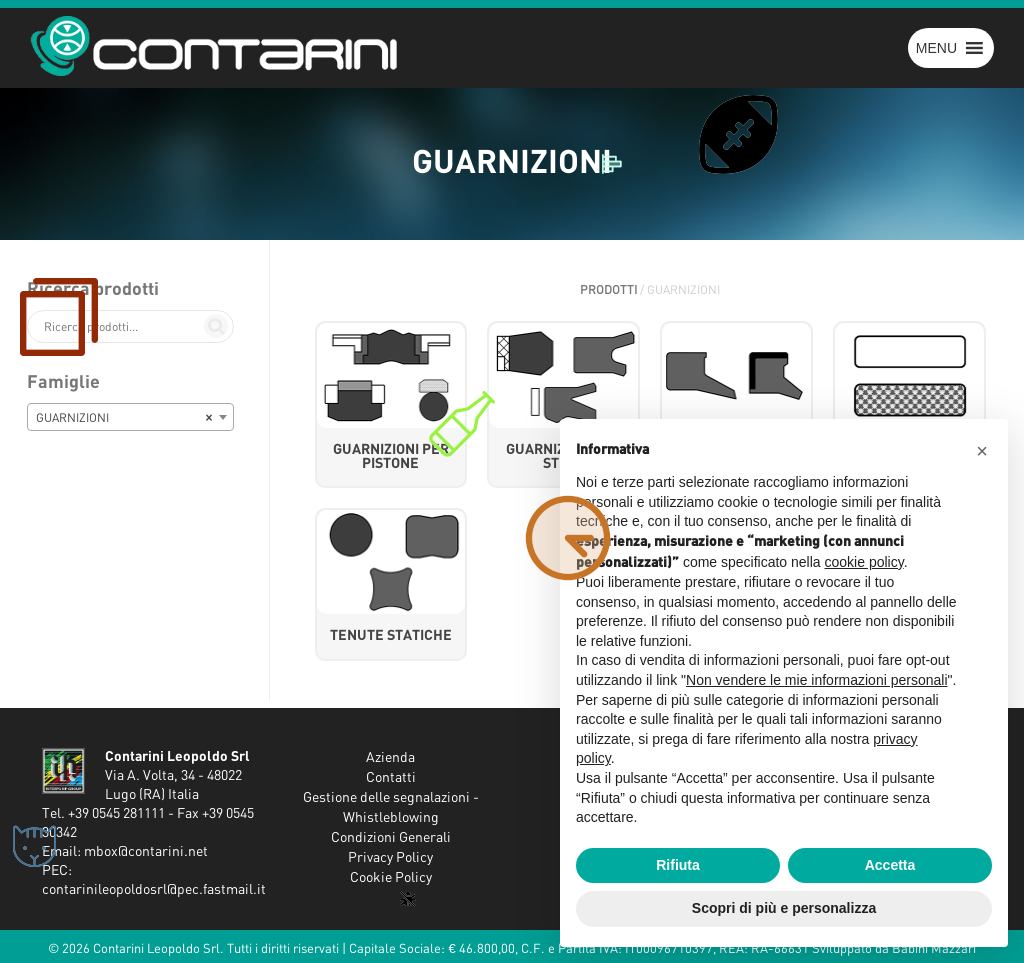 This screenshot has height=963, width=1024. I want to click on view pet or animal-related content, so click(34, 845).